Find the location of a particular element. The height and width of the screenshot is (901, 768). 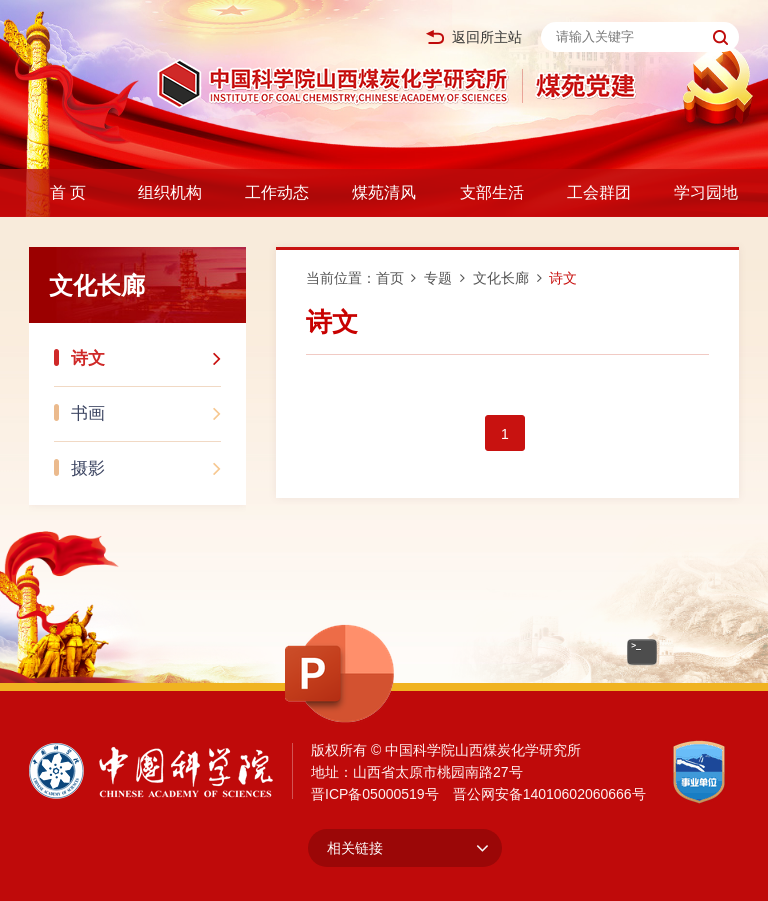

open the terminal application is located at coordinates (642, 652).